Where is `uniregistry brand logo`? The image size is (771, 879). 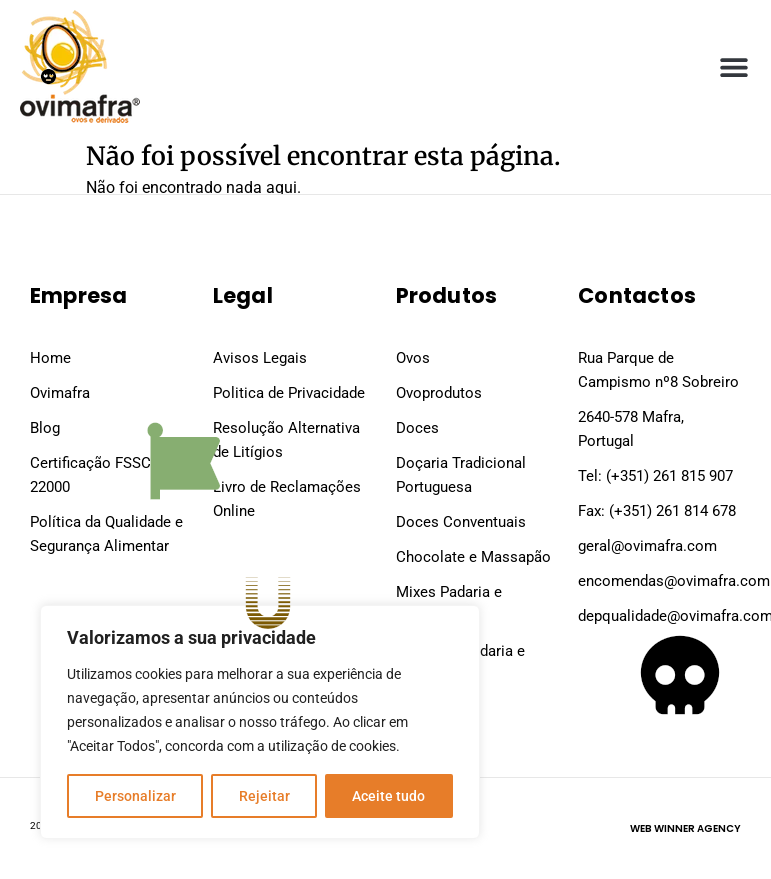
uniregistry brand logo is located at coordinates (268, 603).